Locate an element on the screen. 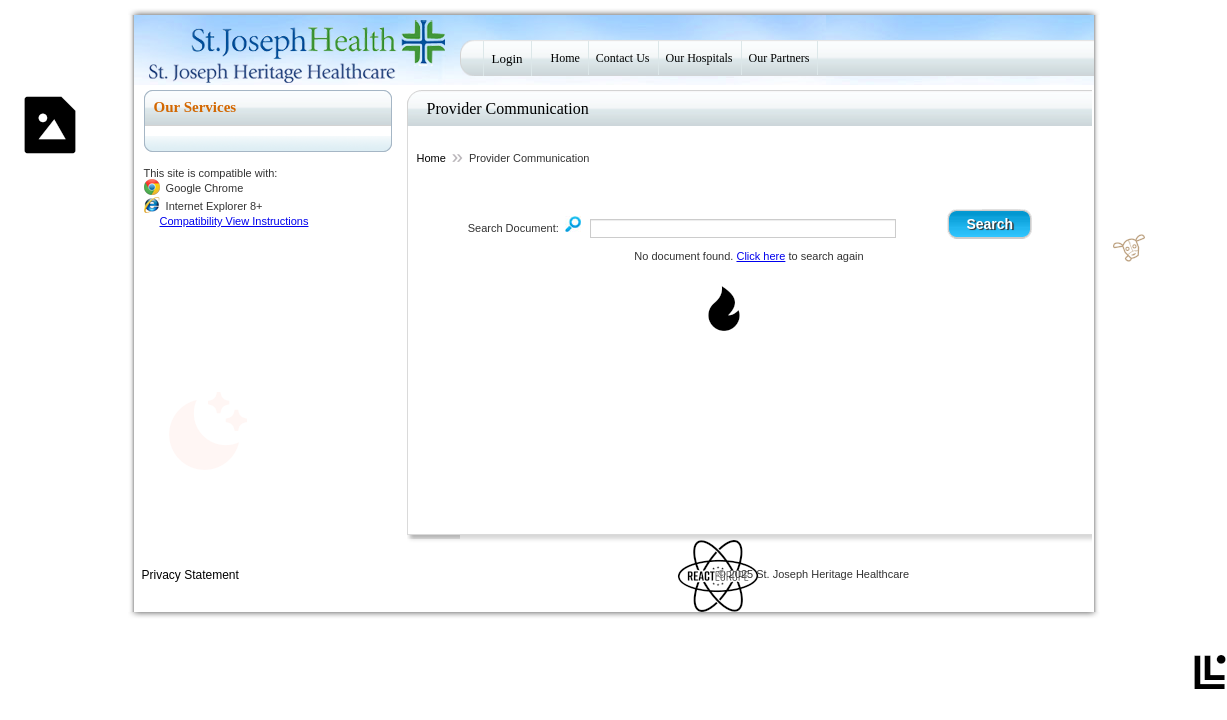  indicates trending or popular content is located at coordinates (724, 308).